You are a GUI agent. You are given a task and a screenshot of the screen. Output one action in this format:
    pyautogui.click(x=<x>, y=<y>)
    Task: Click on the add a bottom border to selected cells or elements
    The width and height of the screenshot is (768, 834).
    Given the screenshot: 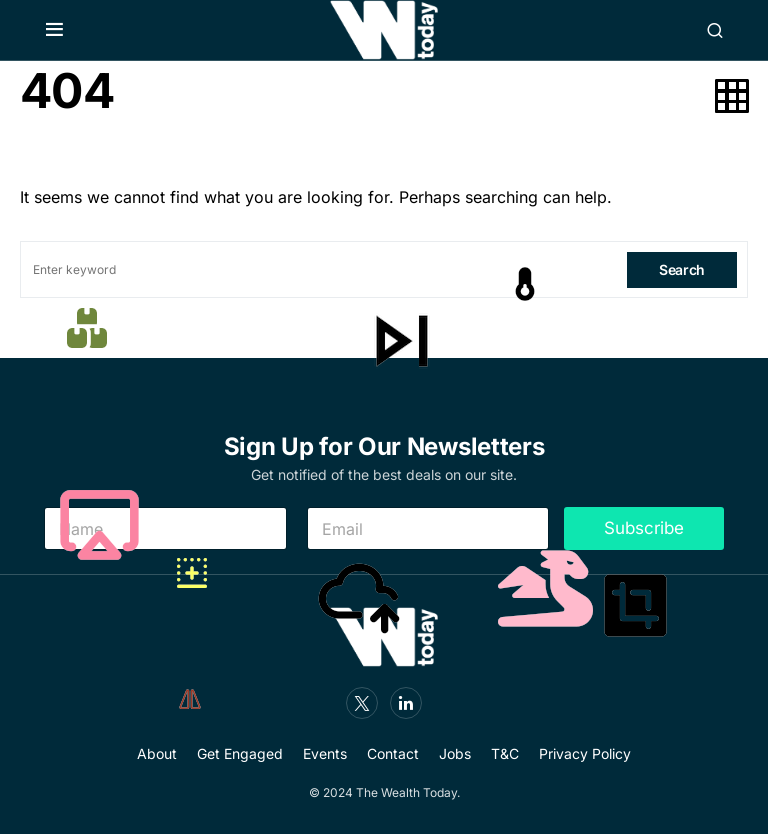 What is the action you would take?
    pyautogui.click(x=192, y=573)
    